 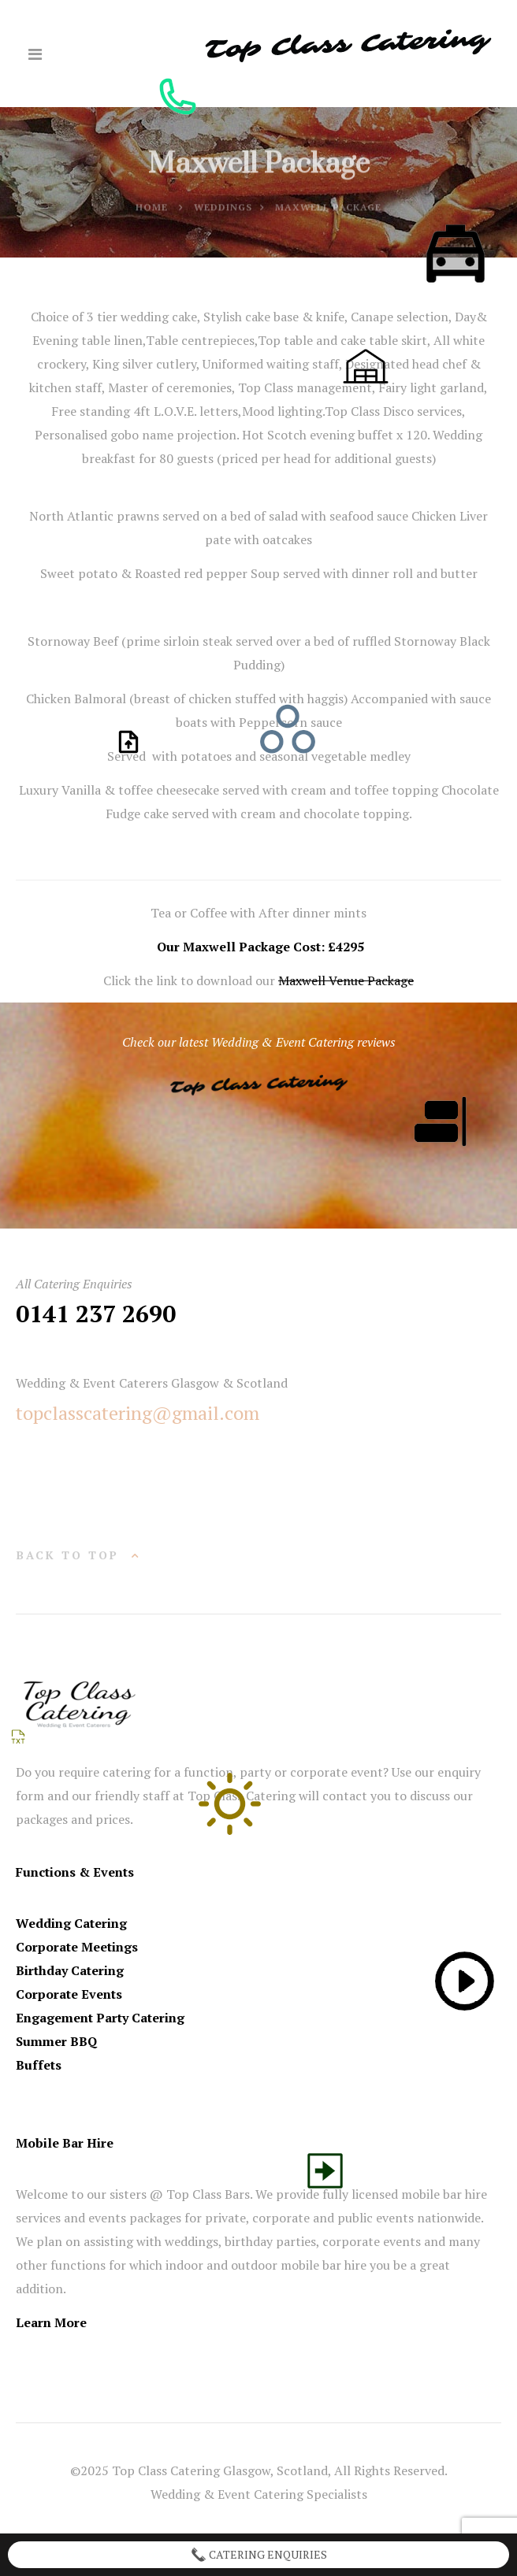 I want to click on make a phone call, so click(x=177, y=96).